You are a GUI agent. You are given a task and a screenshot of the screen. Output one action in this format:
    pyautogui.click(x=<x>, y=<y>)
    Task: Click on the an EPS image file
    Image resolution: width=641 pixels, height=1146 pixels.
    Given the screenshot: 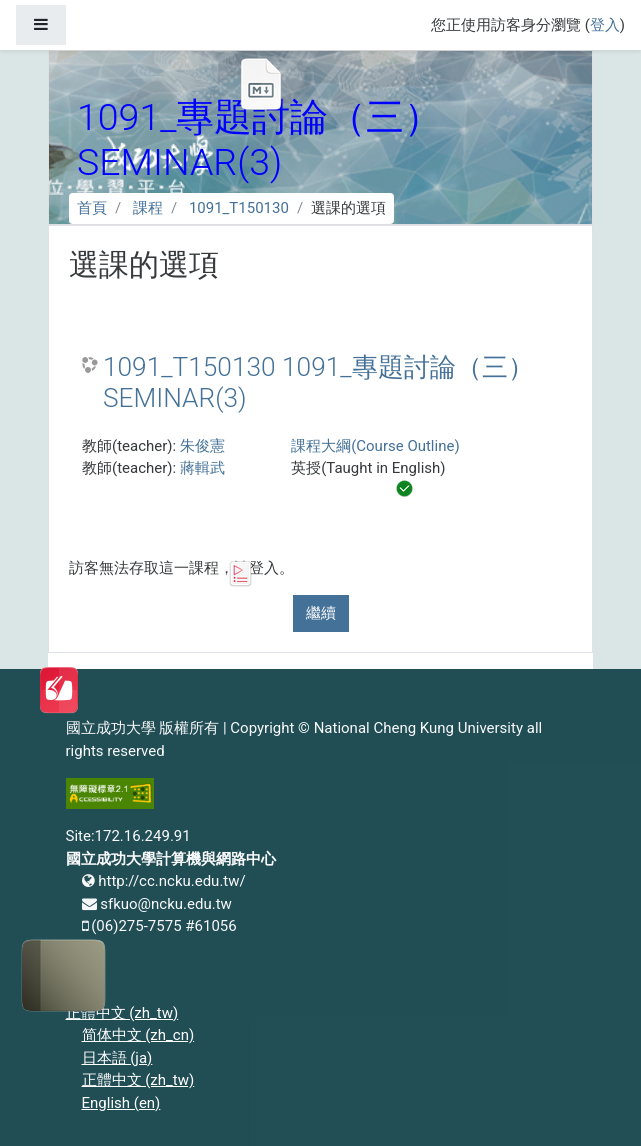 What is the action you would take?
    pyautogui.click(x=59, y=690)
    